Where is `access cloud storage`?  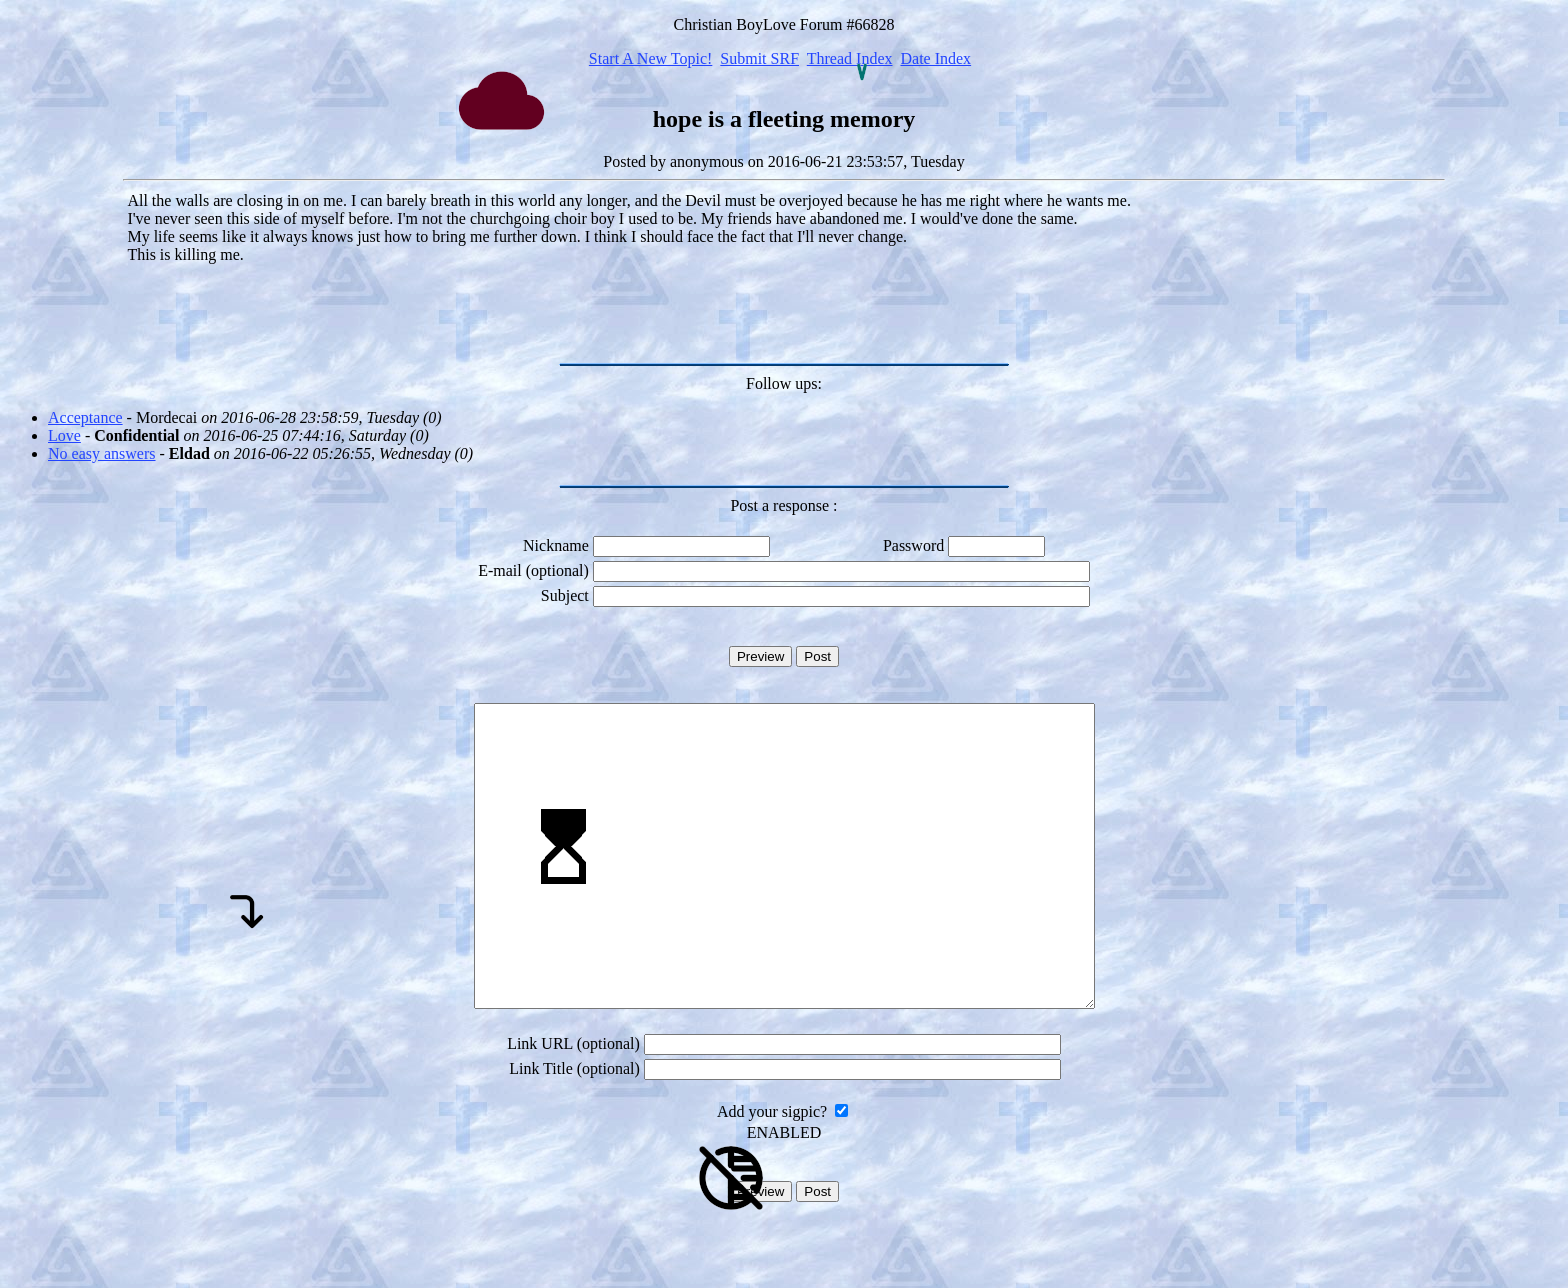
access cloud storage is located at coordinates (501, 102).